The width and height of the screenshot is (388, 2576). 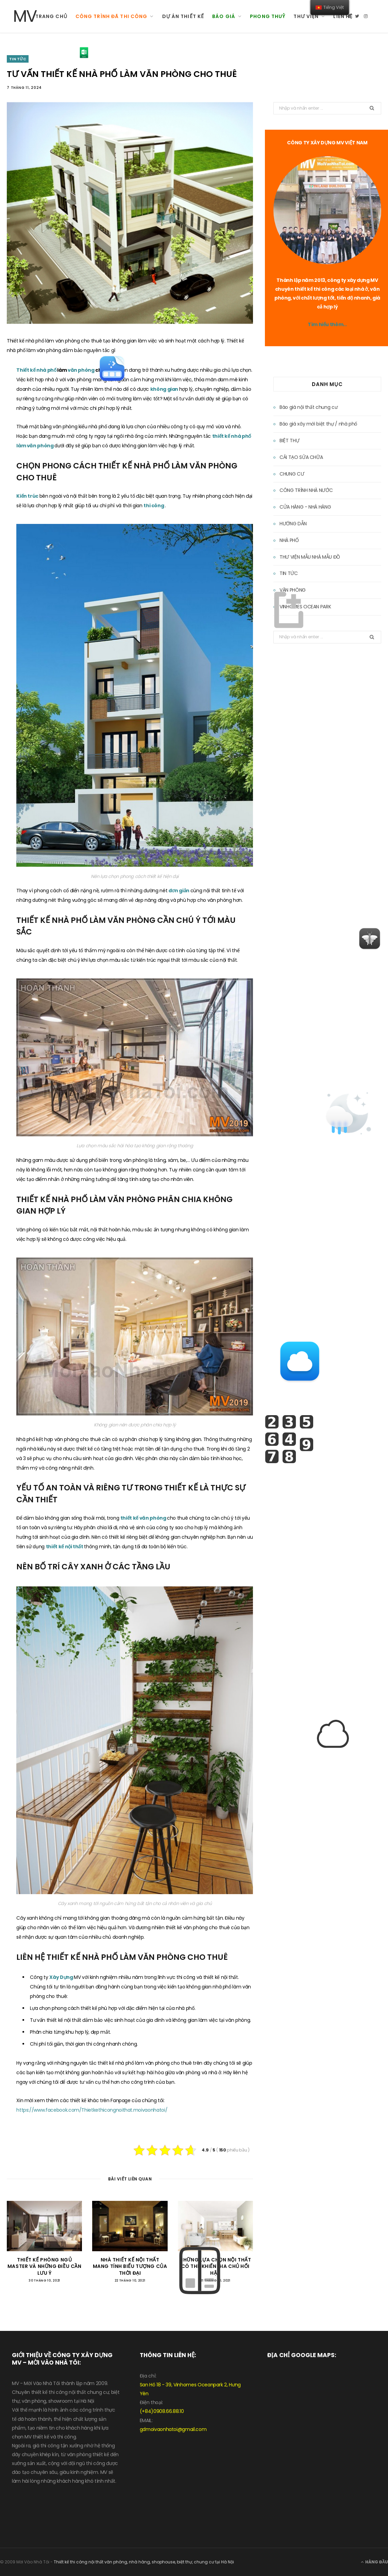 I want to click on open plasma desktop settings, so click(x=112, y=368).